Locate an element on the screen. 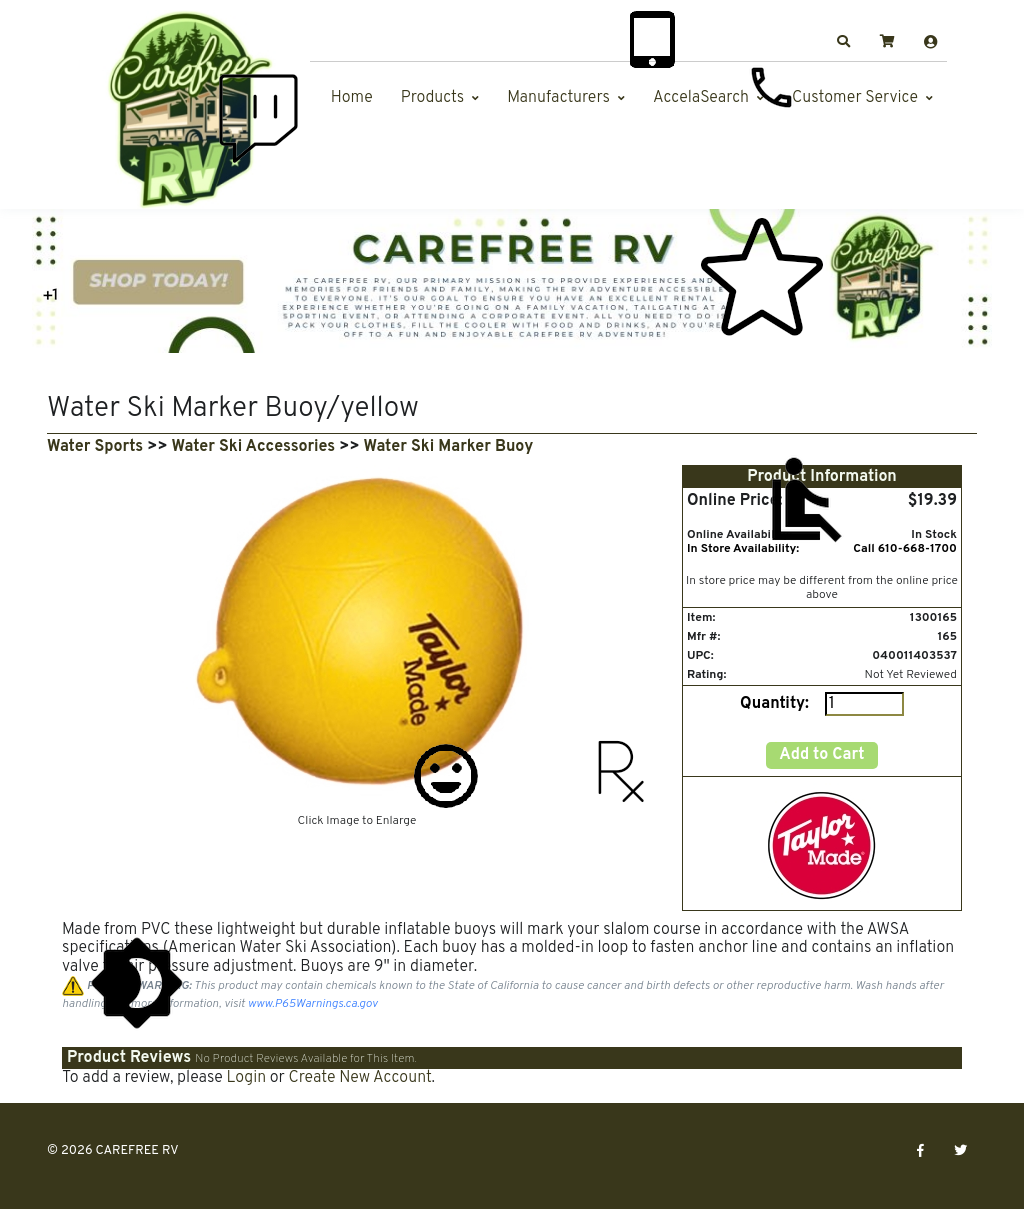  add to favorites is located at coordinates (762, 279).